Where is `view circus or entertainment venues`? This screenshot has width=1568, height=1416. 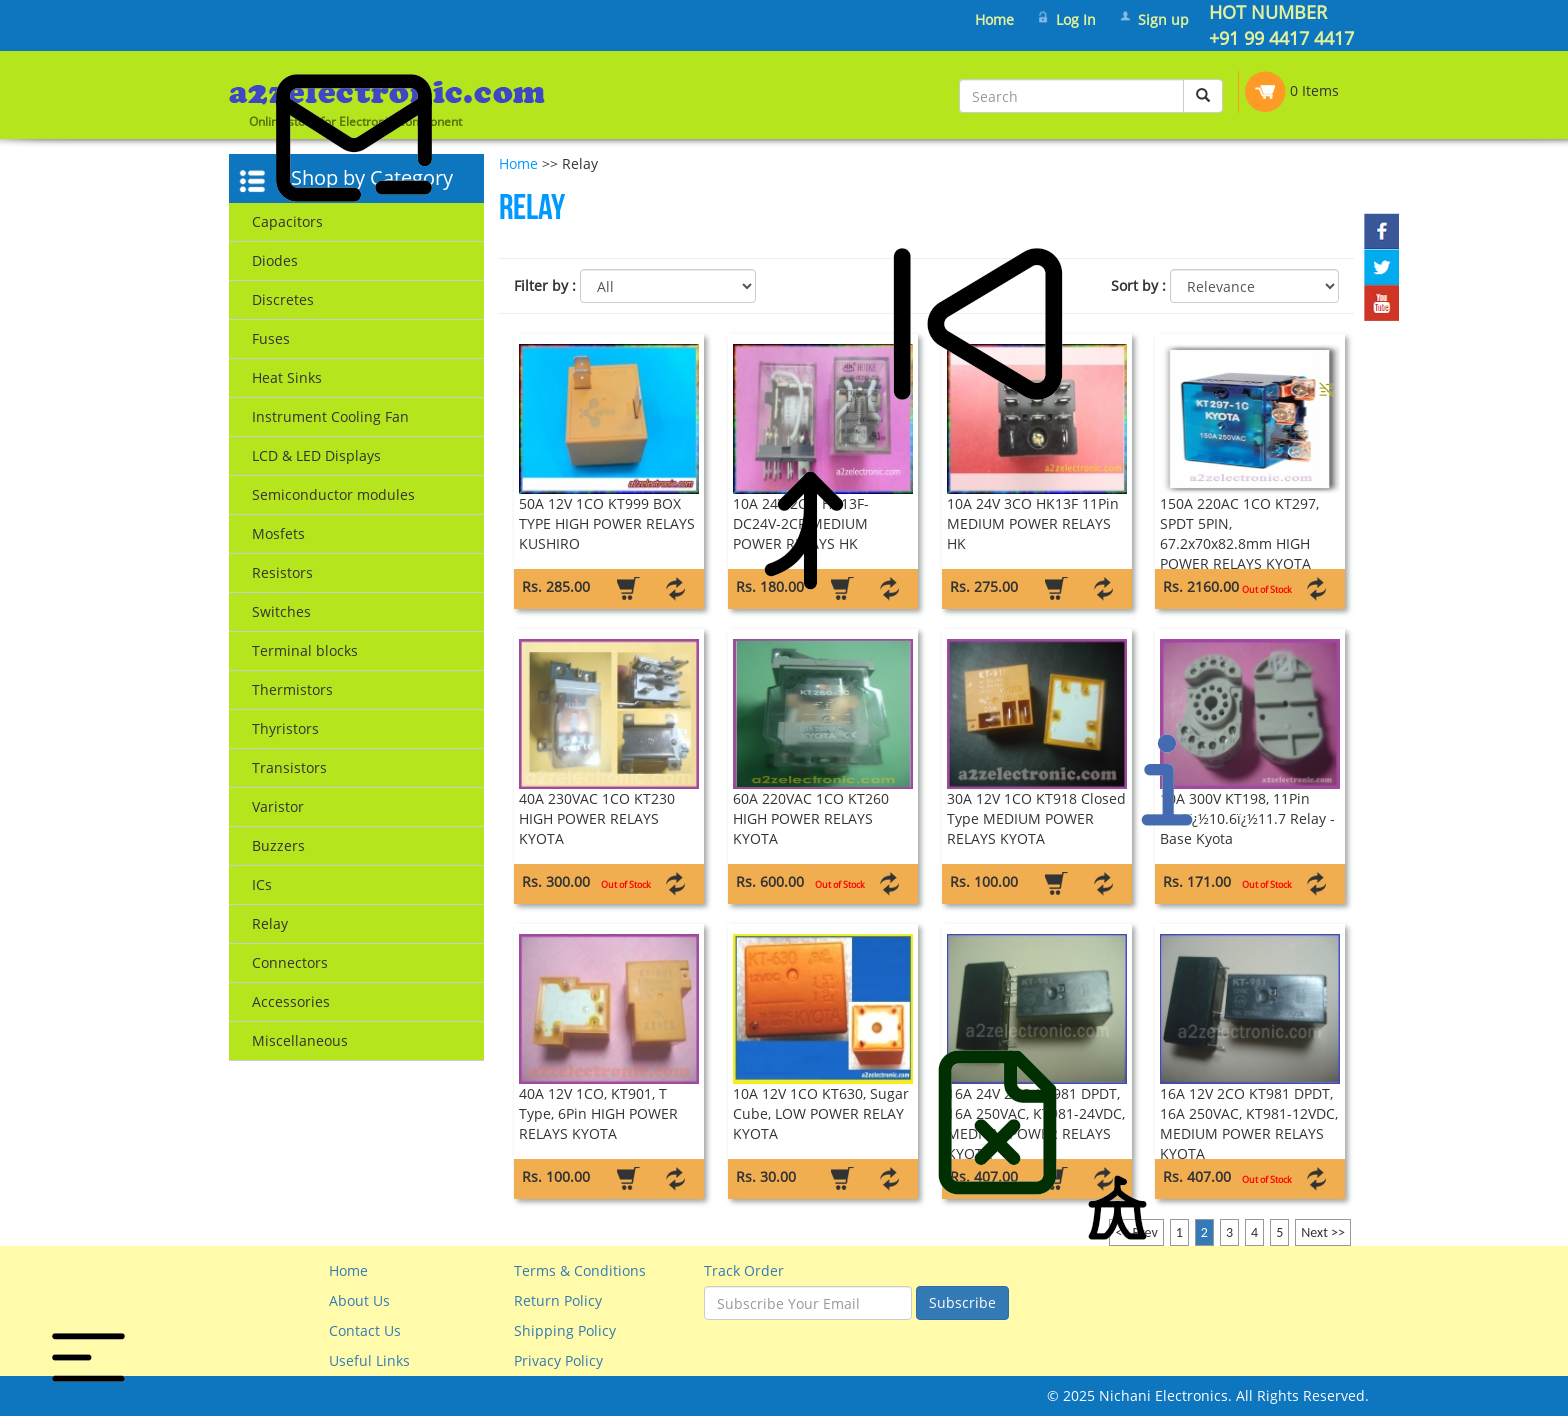 view circus or entertainment venues is located at coordinates (1117, 1207).